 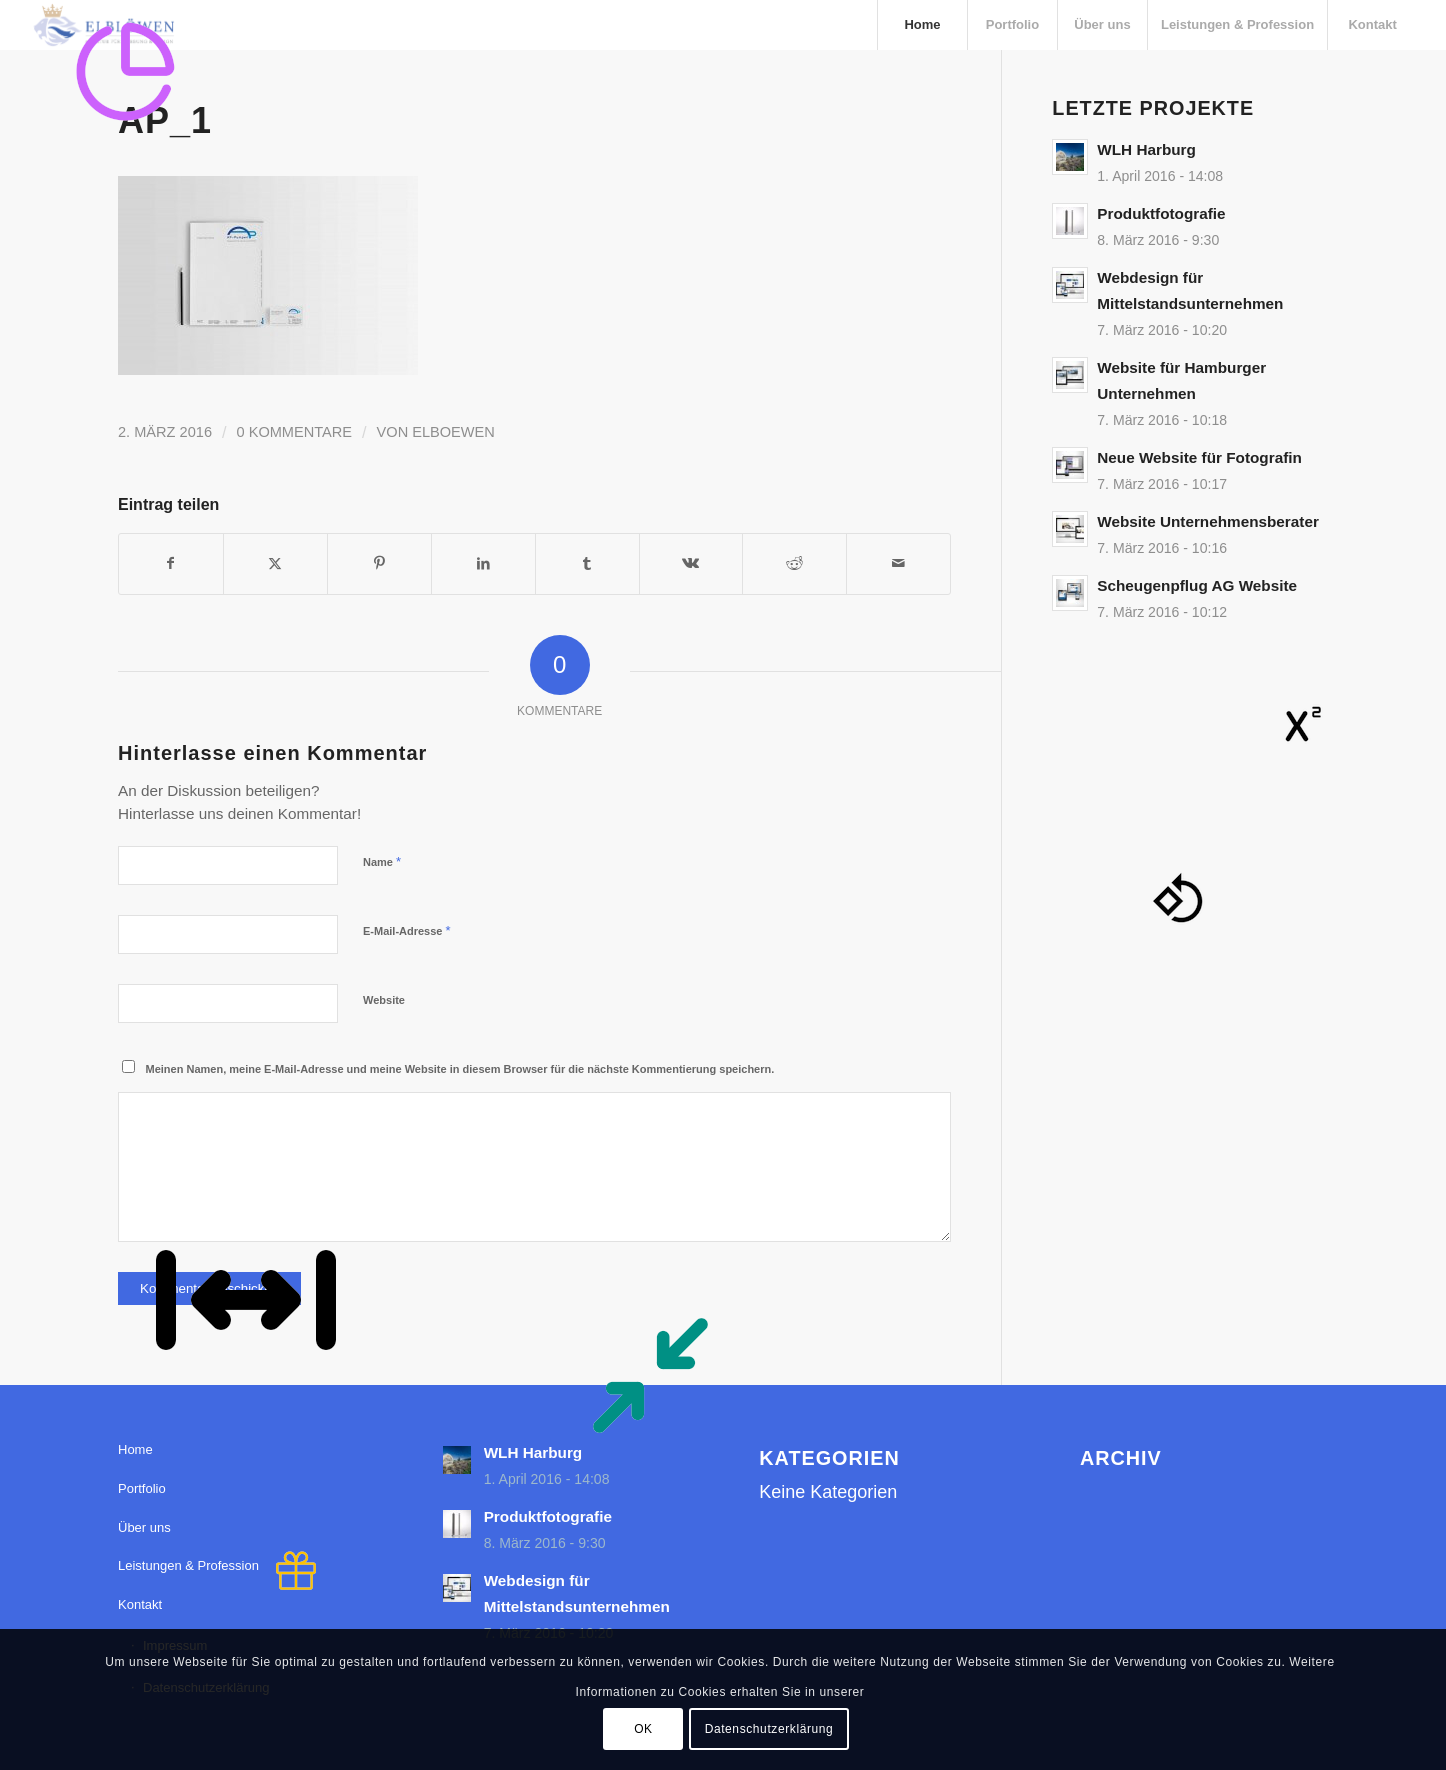 What do you see at coordinates (246, 1300) in the screenshot?
I see `adjust horizontal spacing or margins` at bounding box center [246, 1300].